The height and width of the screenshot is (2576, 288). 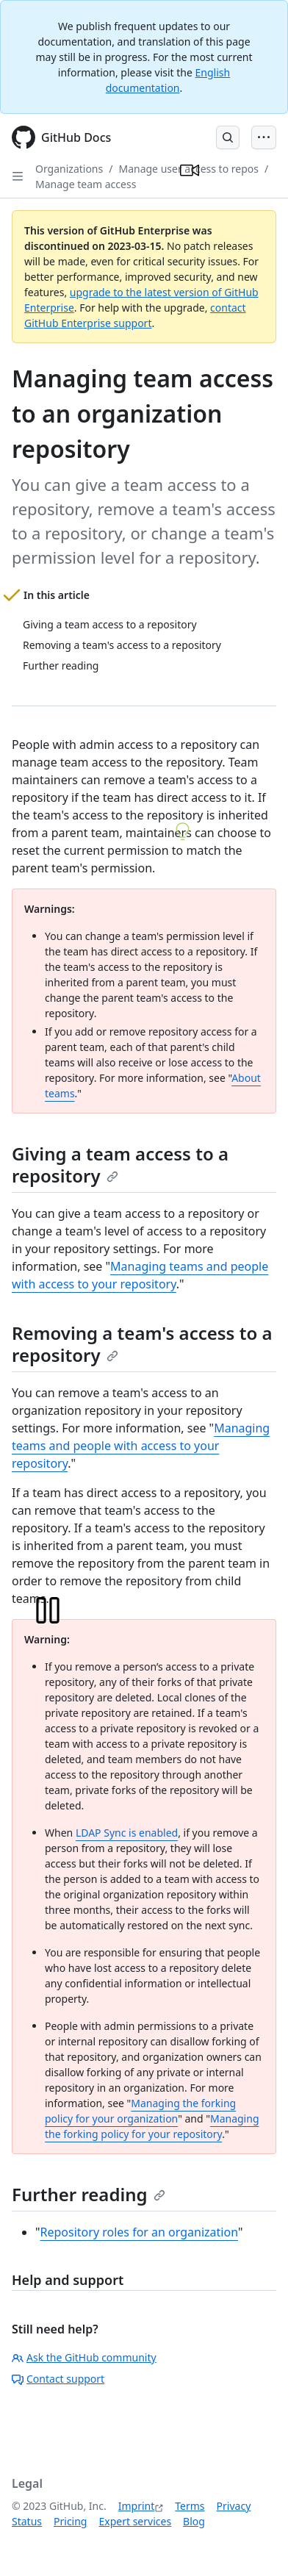 I want to click on switch to column layout view, so click(x=48, y=1610).